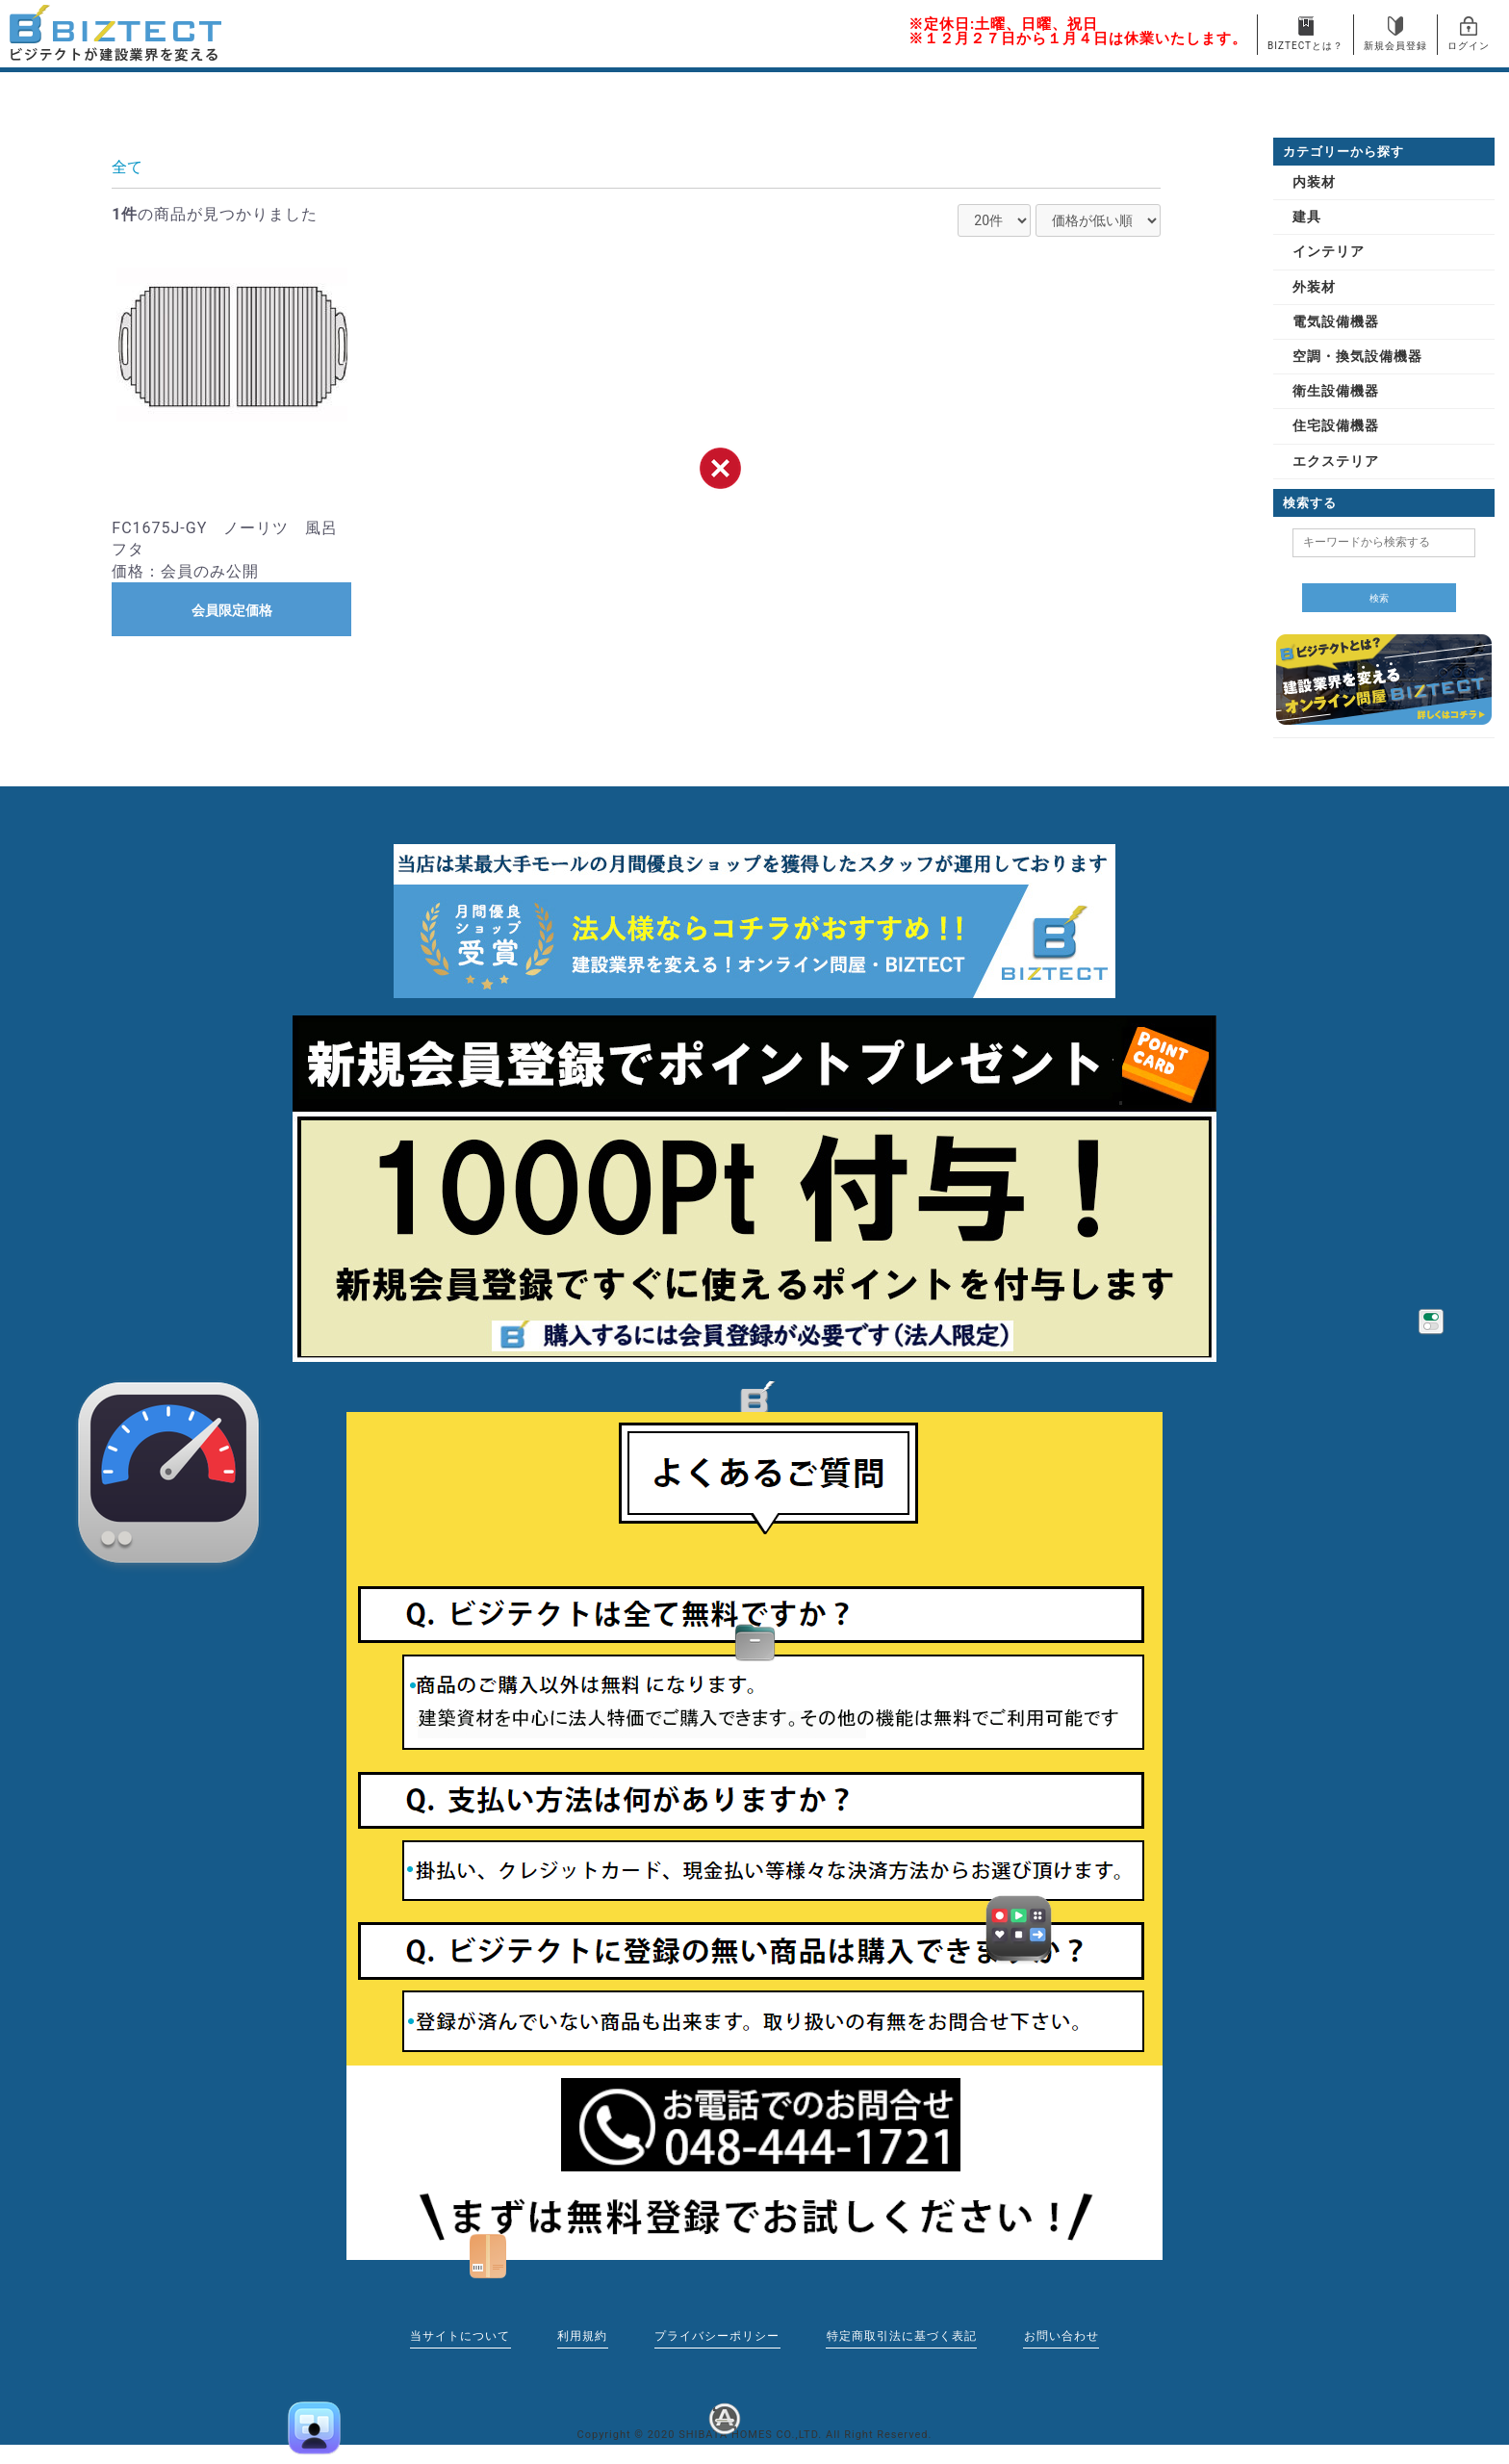 The height and width of the screenshot is (2464, 1509). Describe the element at coordinates (1431, 1322) in the screenshot. I see `open unity tweak tool settings` at that location.